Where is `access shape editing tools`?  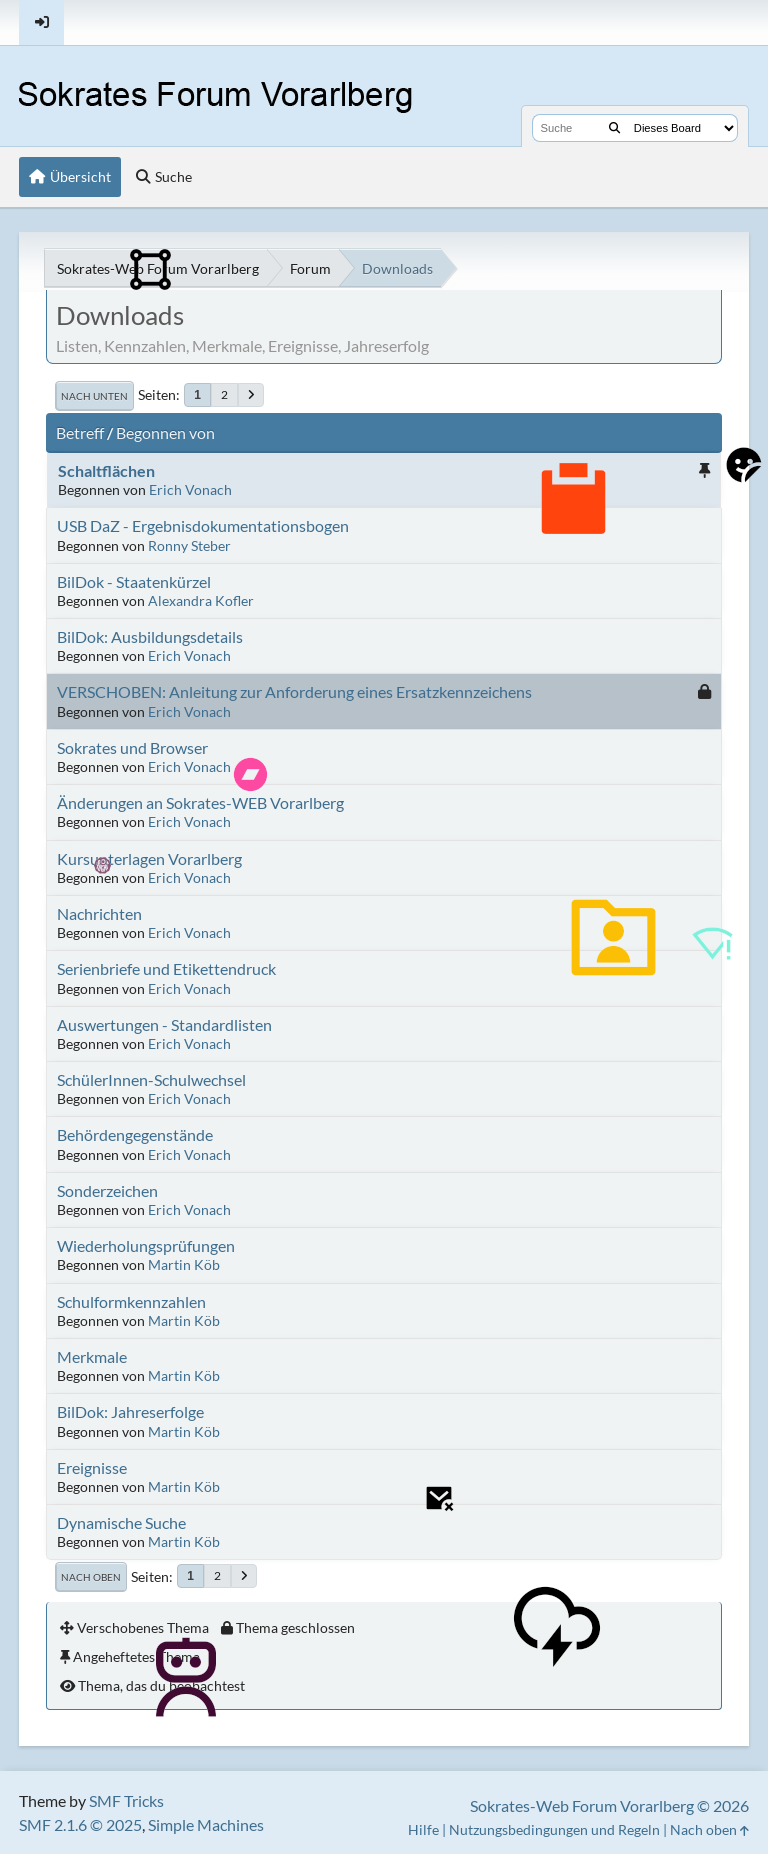
access shape editing tools is located at coordinates (150, 269).